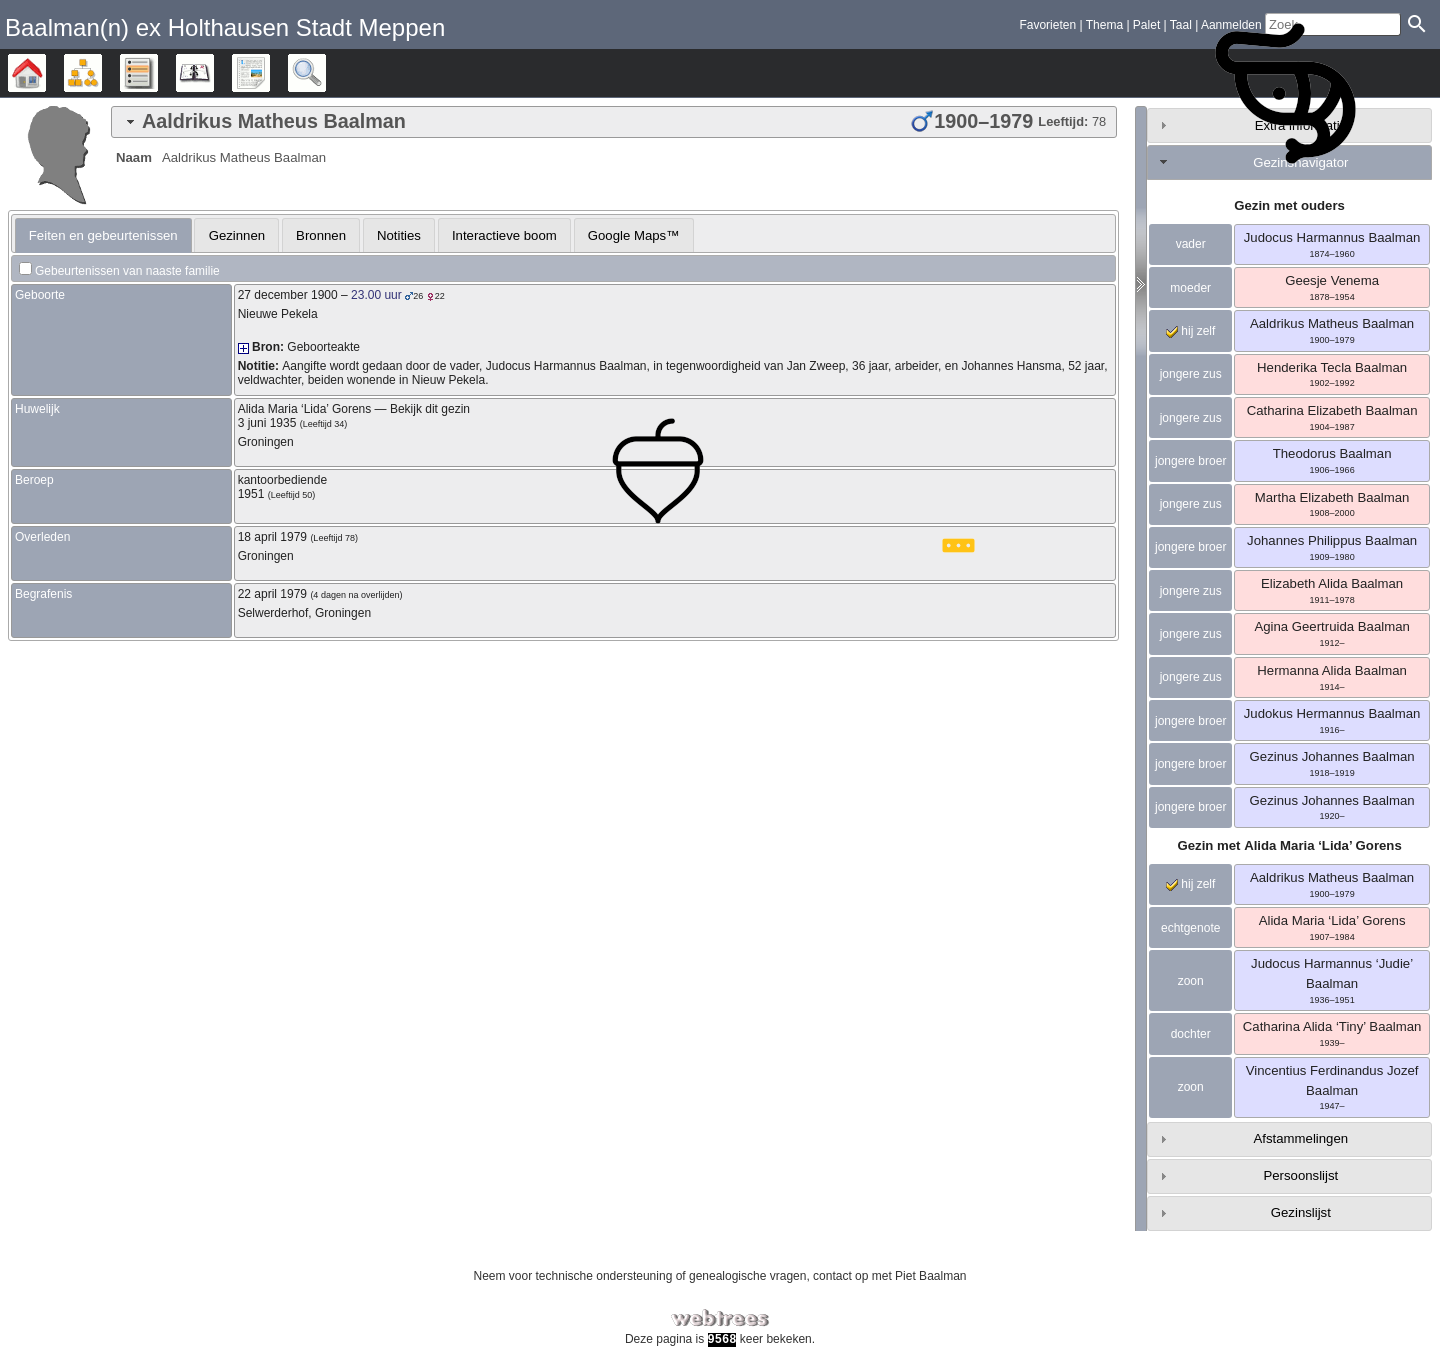  Describe the element at coordinates (958, 545) in the screenshot. I see `open more options menu` at that location.